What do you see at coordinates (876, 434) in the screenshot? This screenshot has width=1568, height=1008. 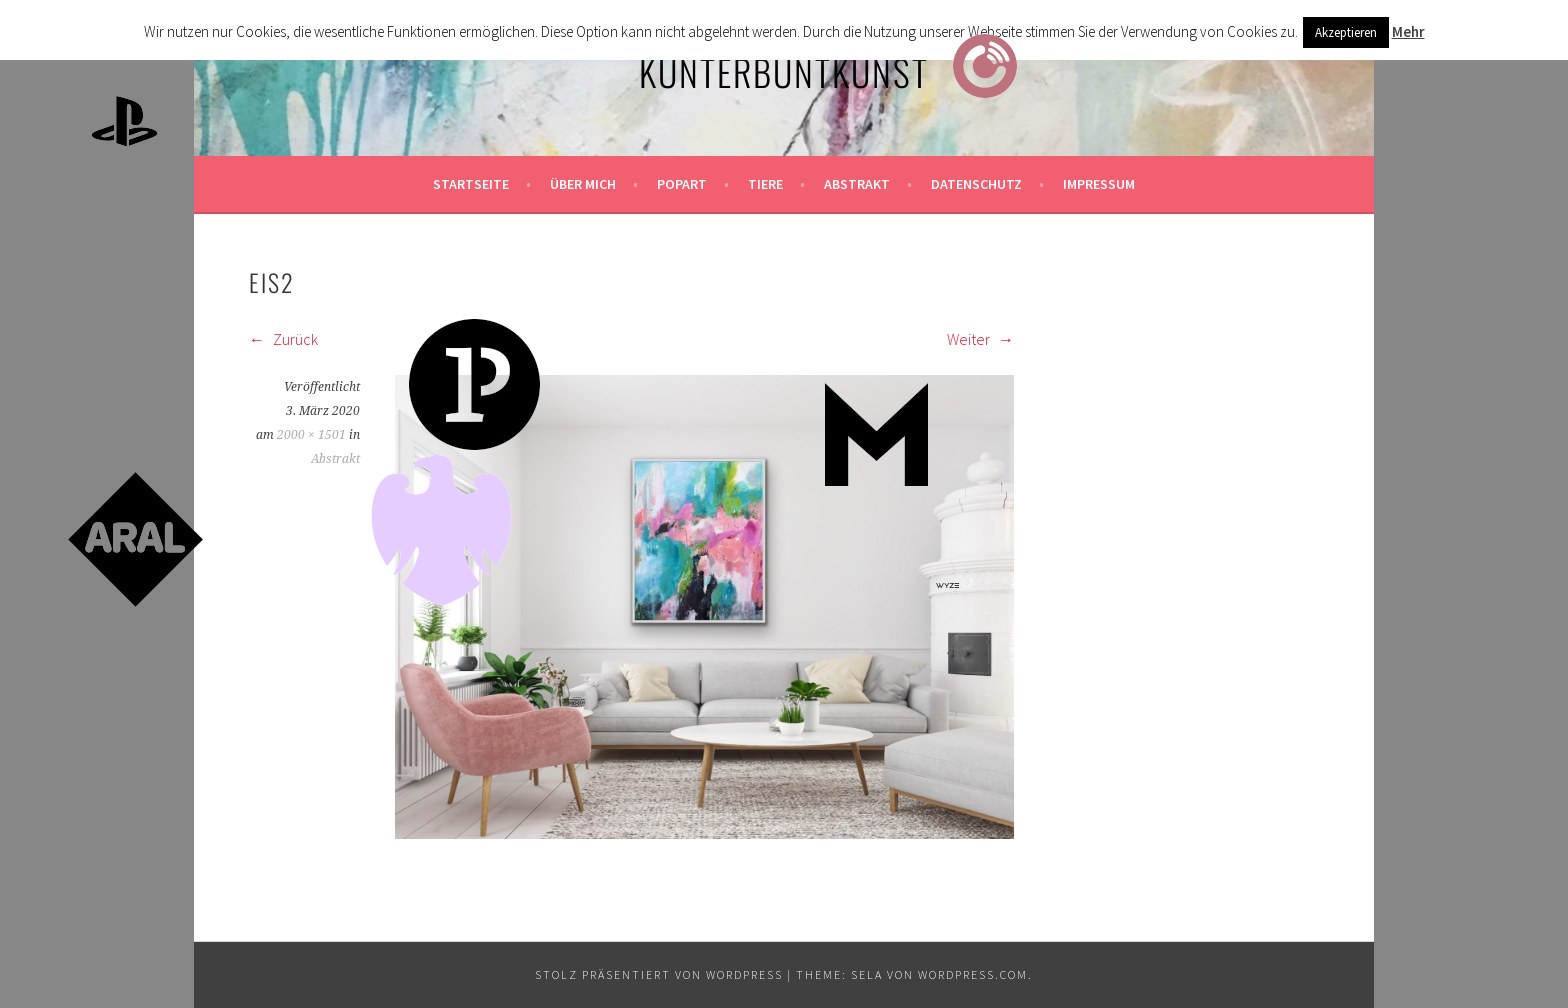 I see `Monster Energy brand logo` at bounding box center [876, 434].